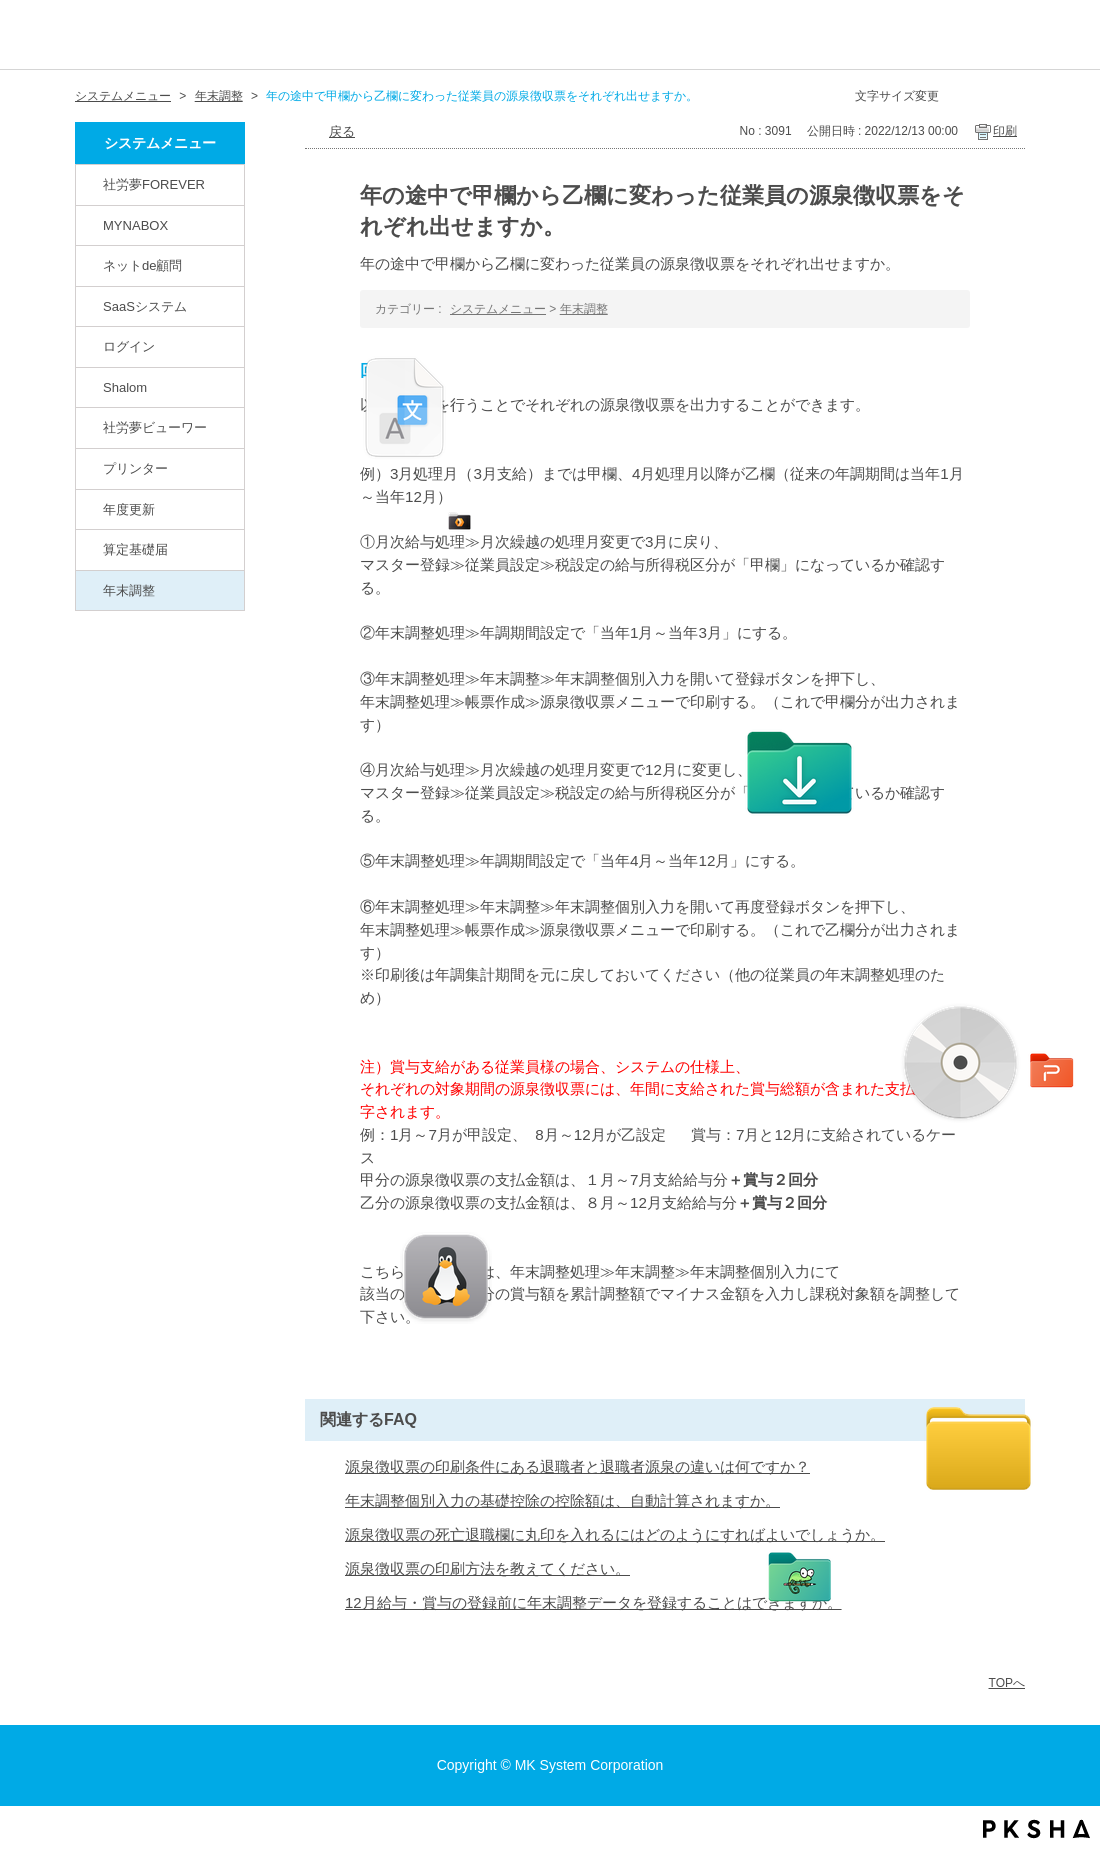 This screenshot has width=1100, height=1852. Describe the element at coordinates (459, 521) in the screenshot. I see `open cloudflare workers project folder` at that location.